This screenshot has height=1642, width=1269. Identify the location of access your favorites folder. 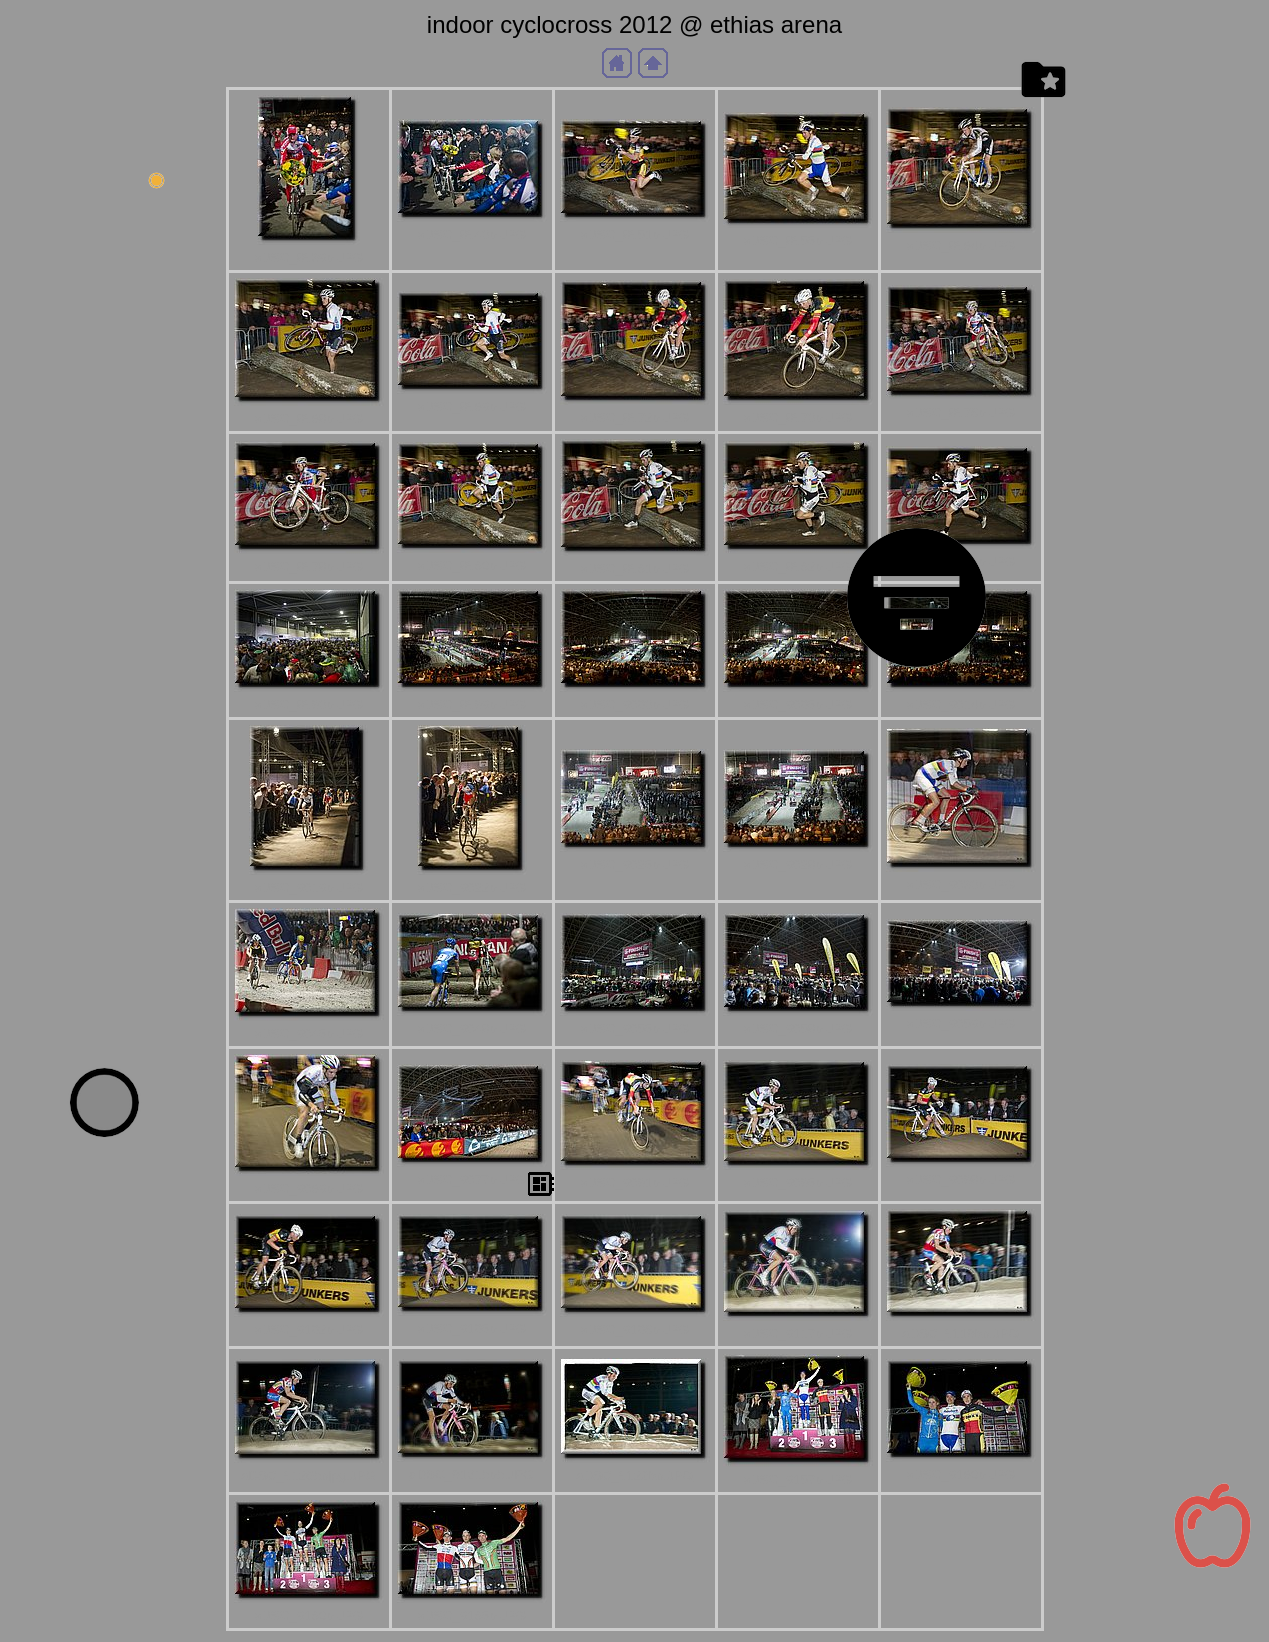
(1043, 79).